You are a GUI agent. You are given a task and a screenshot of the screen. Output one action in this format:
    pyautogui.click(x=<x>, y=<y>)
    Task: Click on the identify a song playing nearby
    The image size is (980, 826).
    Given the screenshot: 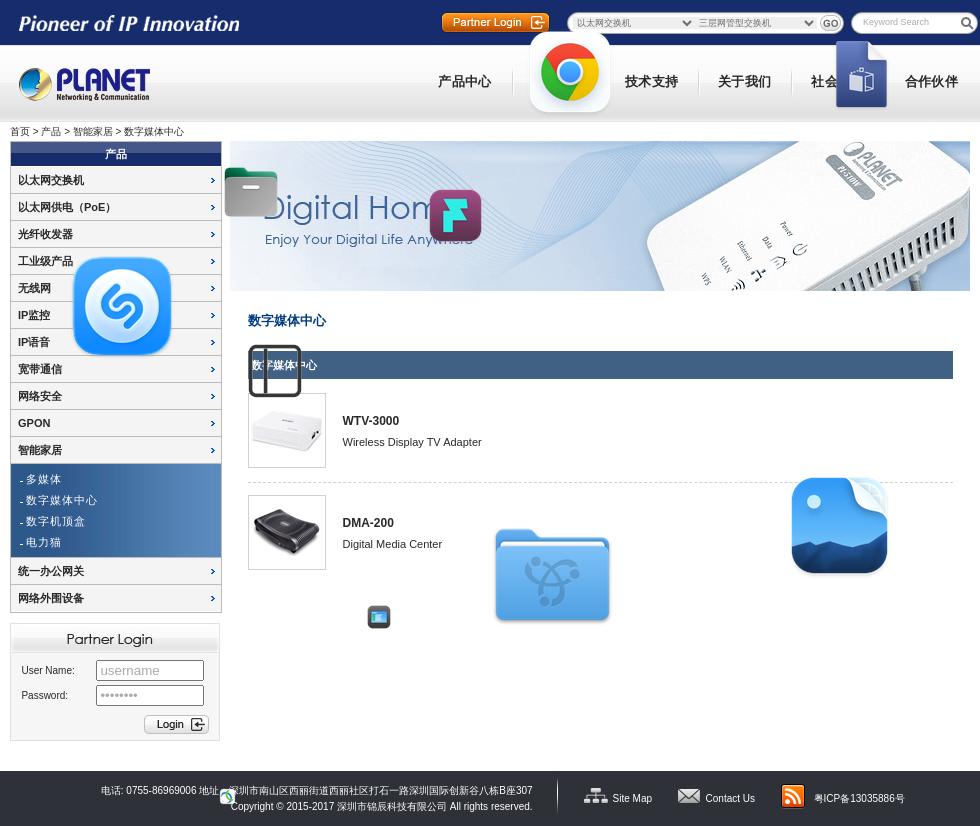 What is the action you would take?
    pyautogui.click(x=122, y=306)
    